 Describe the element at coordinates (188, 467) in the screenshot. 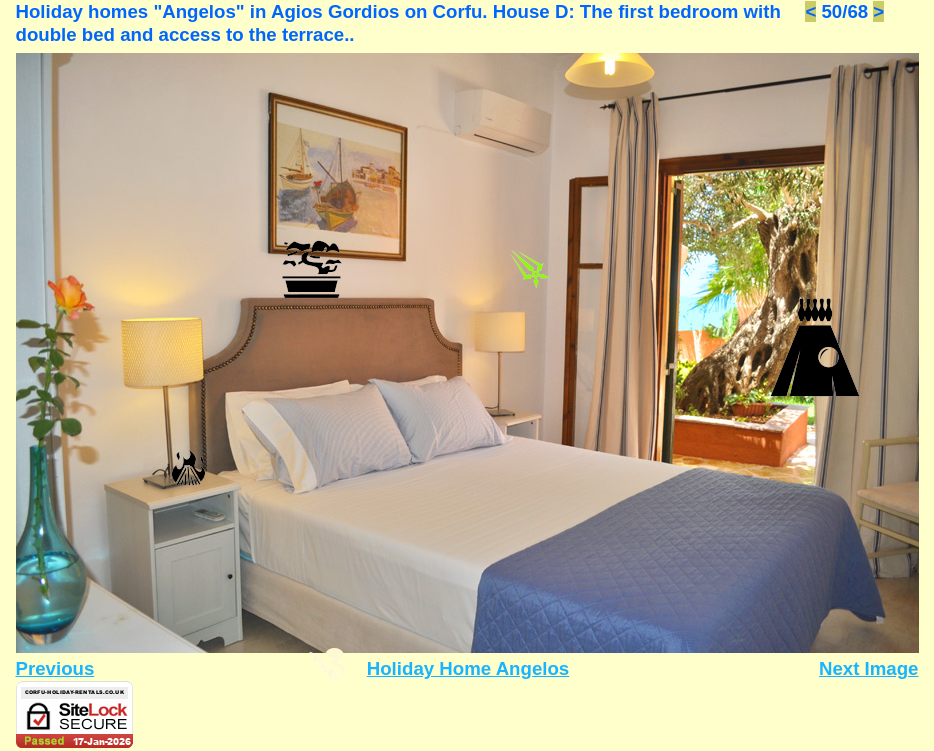

I see `indicates a pyre or bonfire game element` at that location.